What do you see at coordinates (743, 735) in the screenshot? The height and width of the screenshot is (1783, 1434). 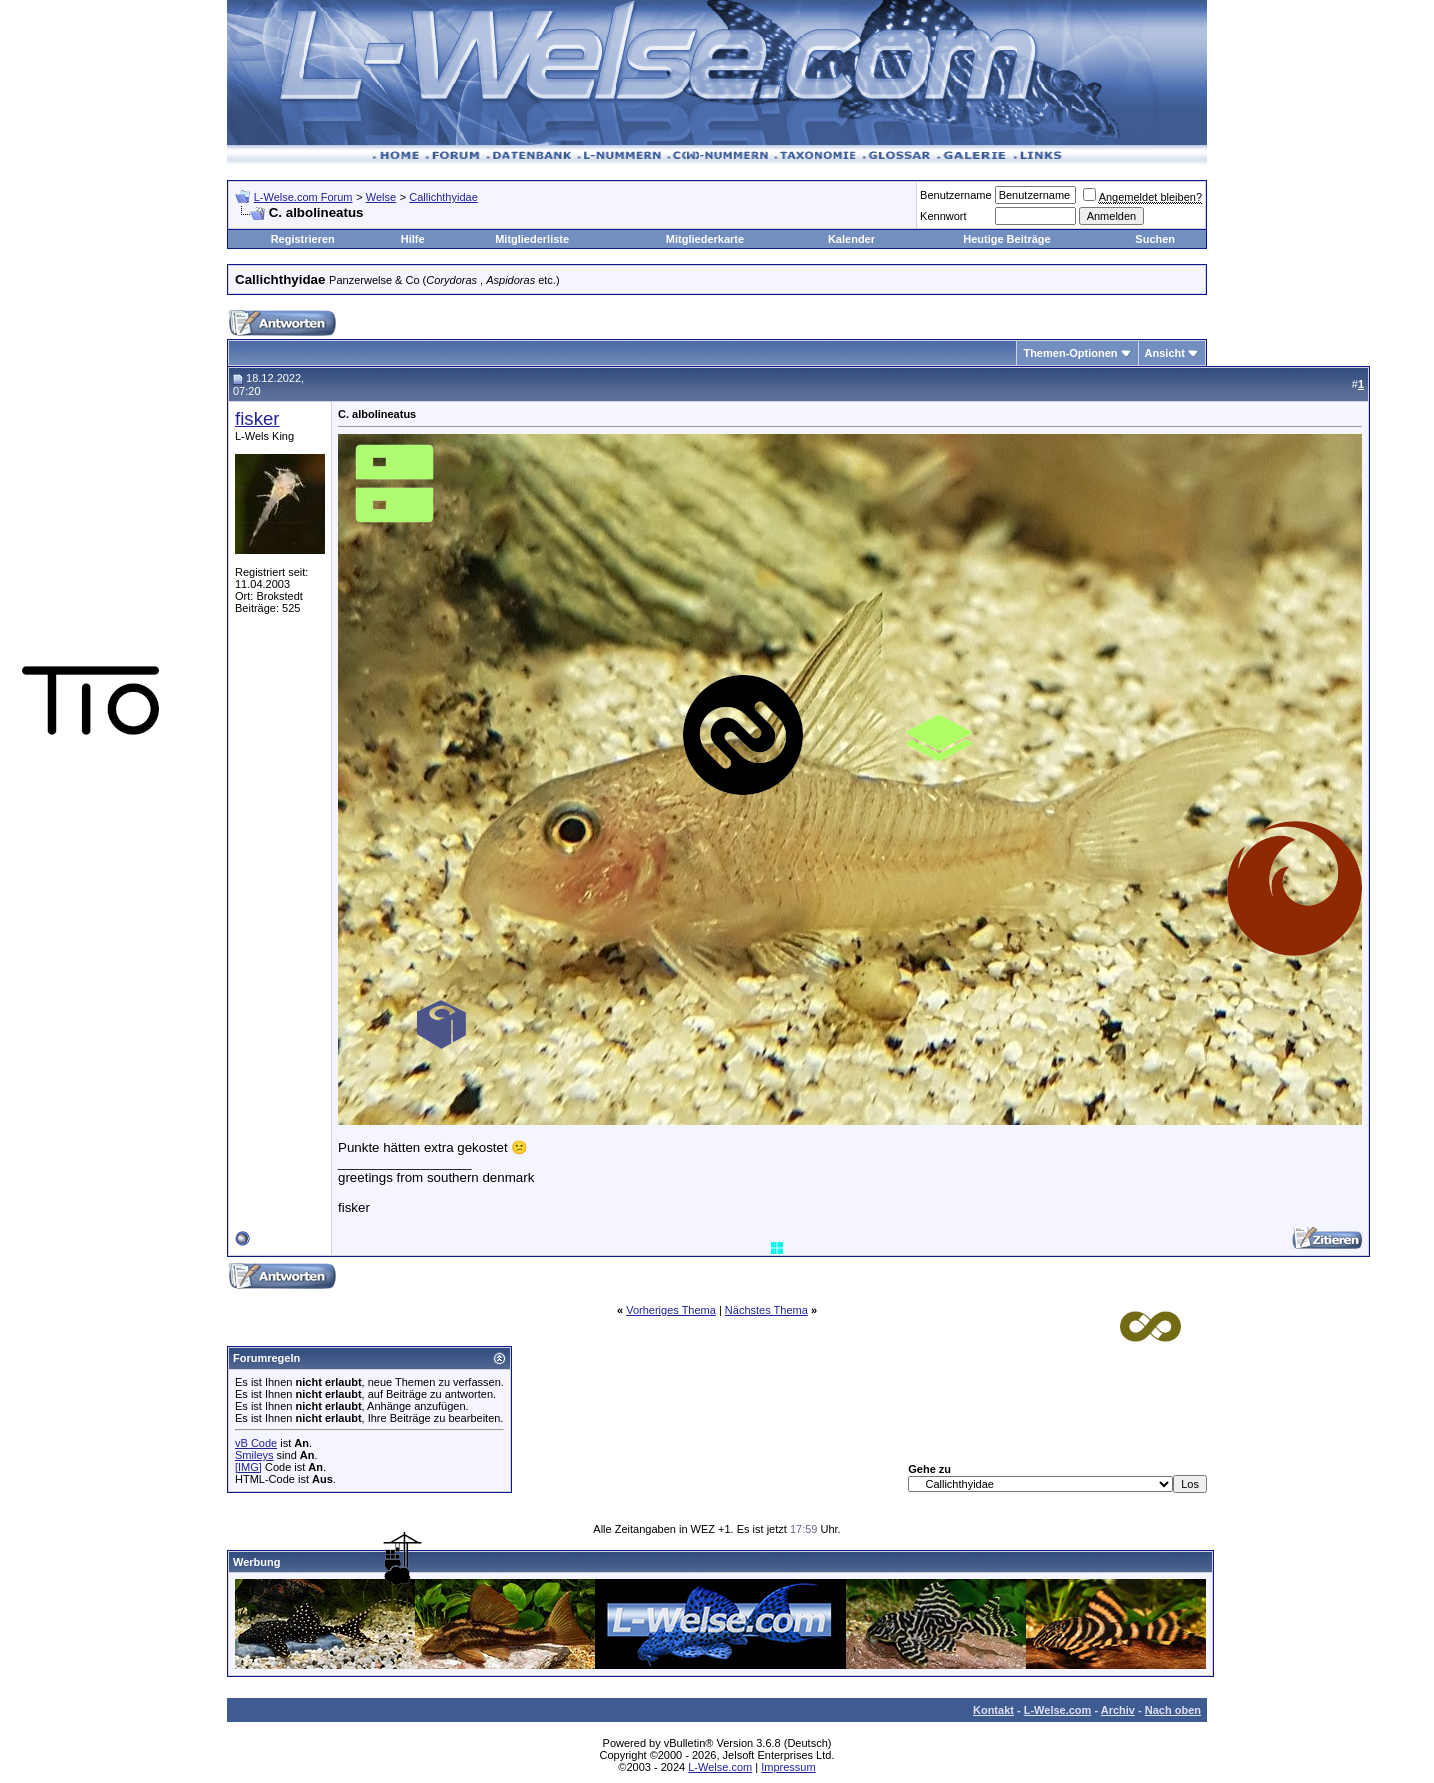 I see `open authy authenticator app` at bounding box center [743, 735].